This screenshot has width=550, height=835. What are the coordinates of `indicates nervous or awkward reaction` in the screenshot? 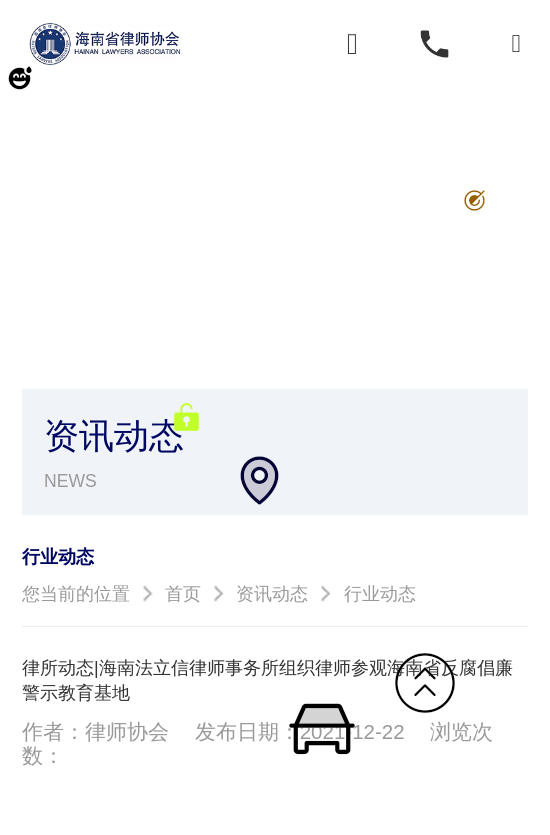 It's located at (19, 78).